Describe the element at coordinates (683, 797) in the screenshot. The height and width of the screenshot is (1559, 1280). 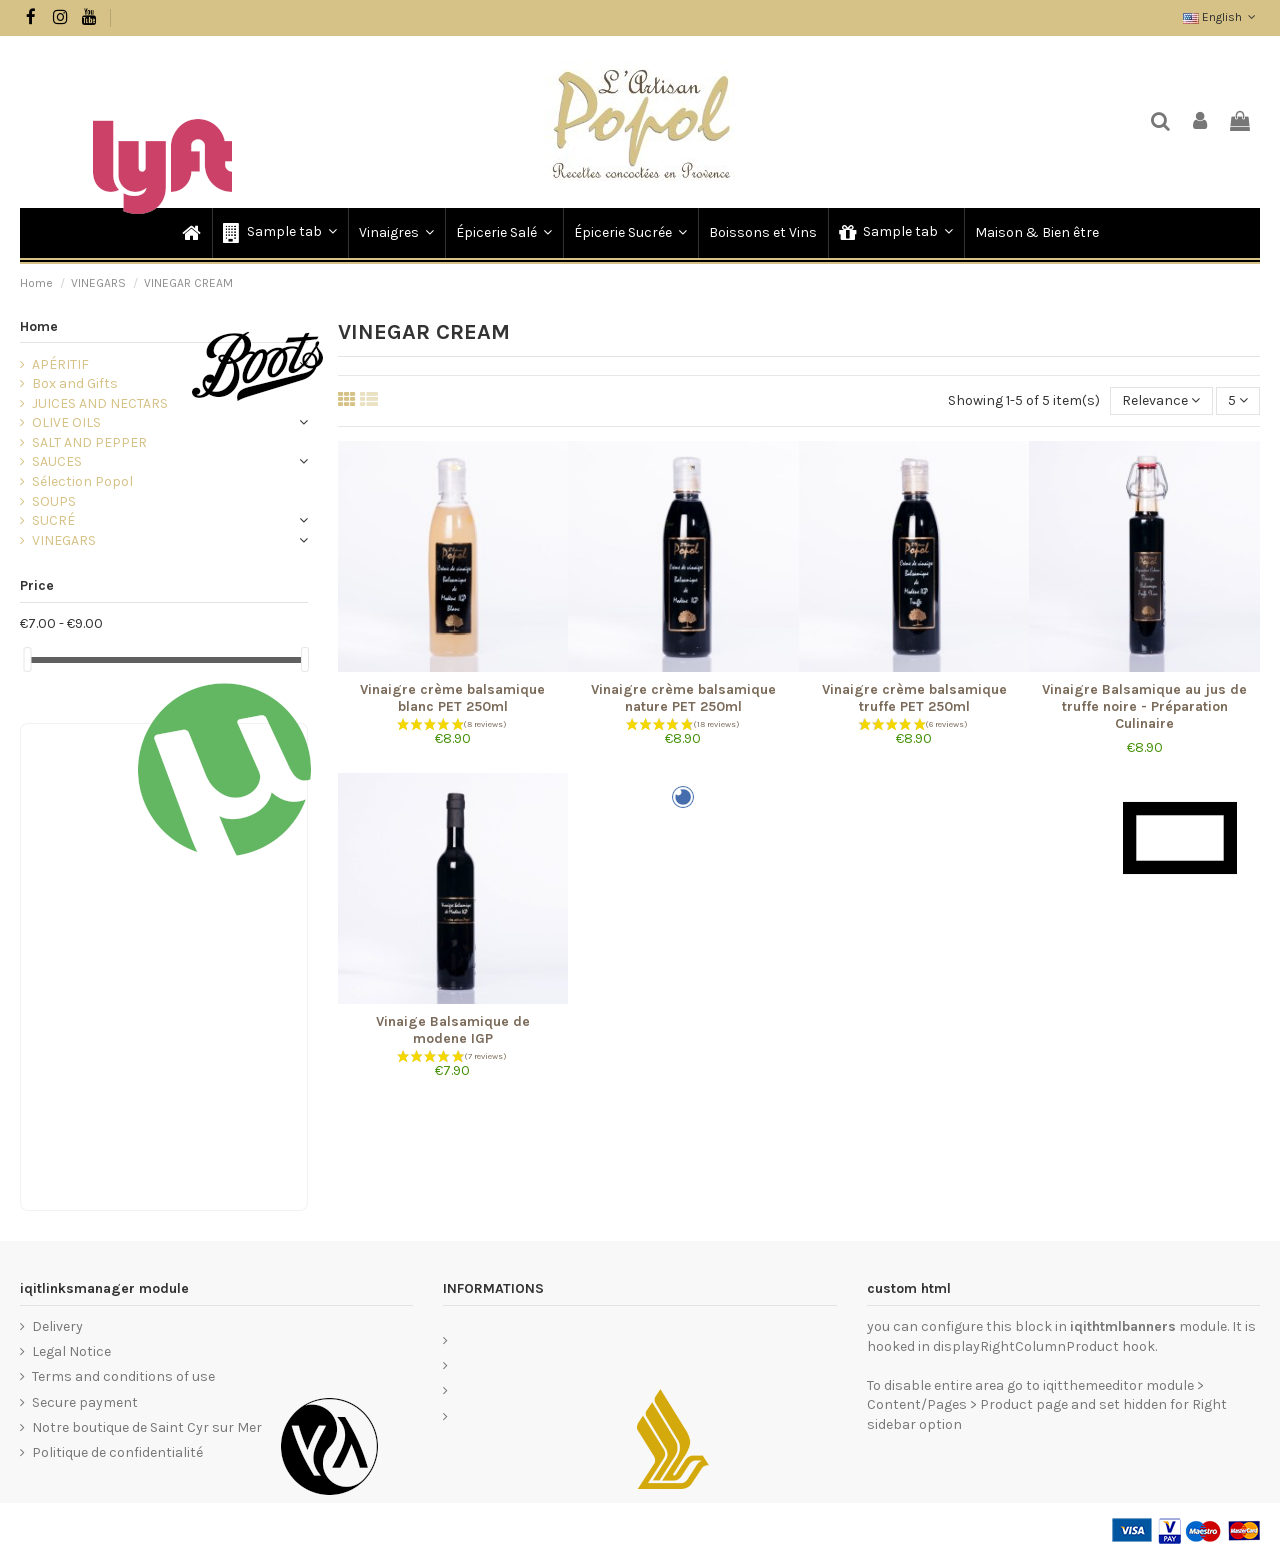
I see `open insomnia api client` at that location.